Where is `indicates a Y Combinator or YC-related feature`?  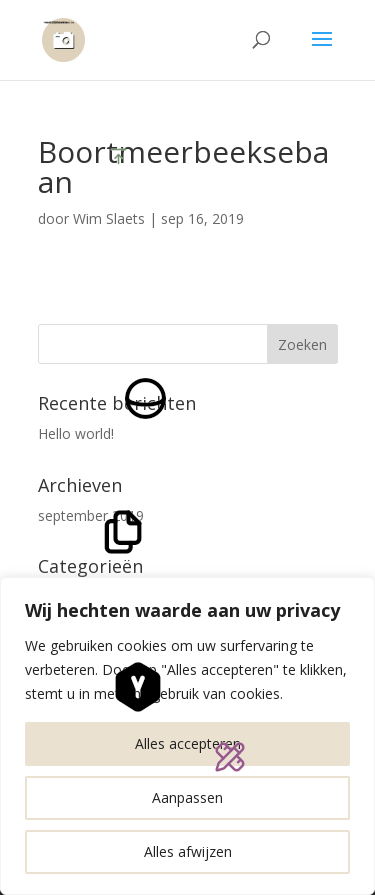 indicates a Y Combinator or YC-related feature is located at coordinates (138, 687).